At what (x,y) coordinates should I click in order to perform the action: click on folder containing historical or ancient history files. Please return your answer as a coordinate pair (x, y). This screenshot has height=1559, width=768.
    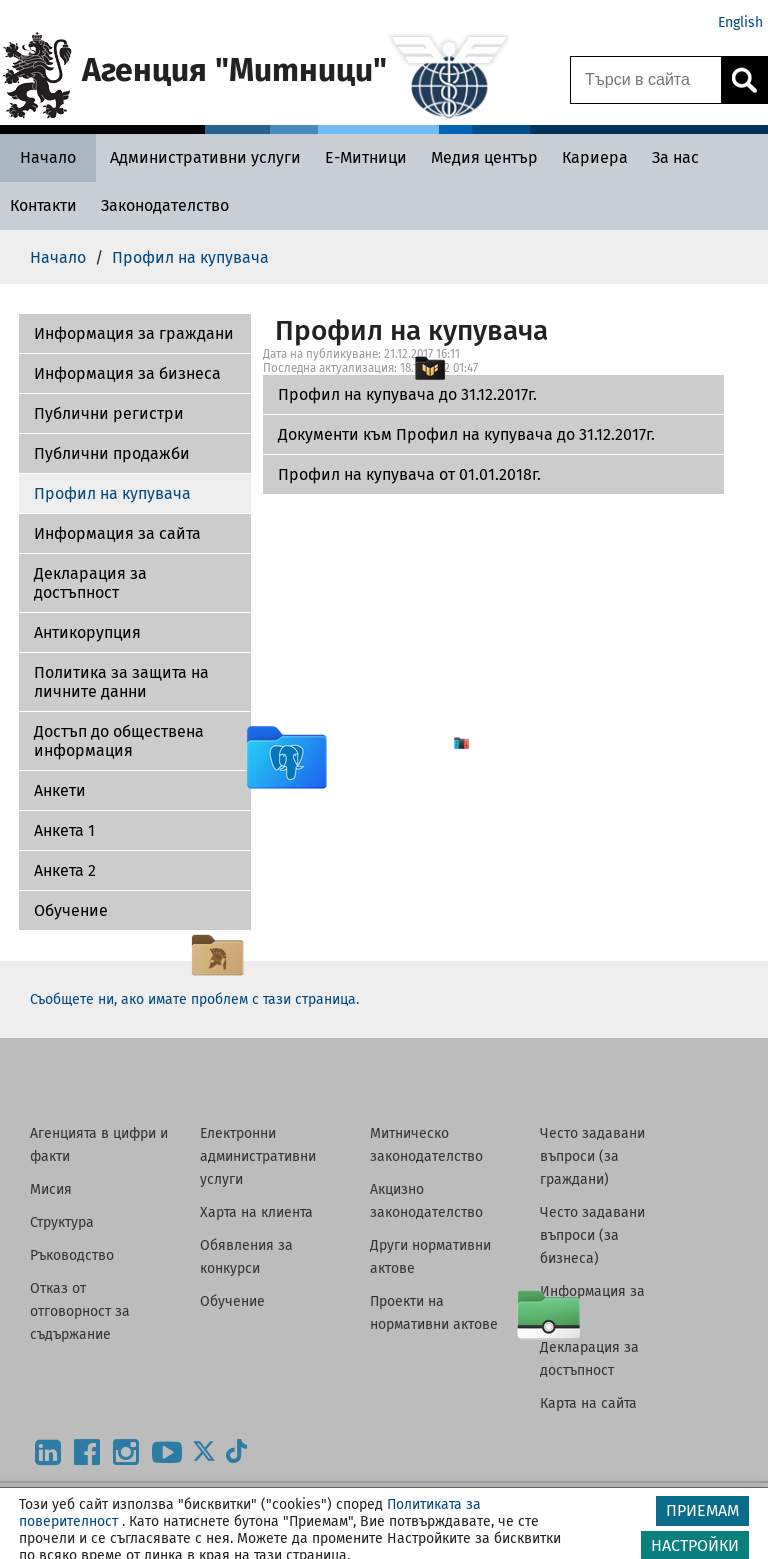
    Looking at the image, I should click on (217, 956).